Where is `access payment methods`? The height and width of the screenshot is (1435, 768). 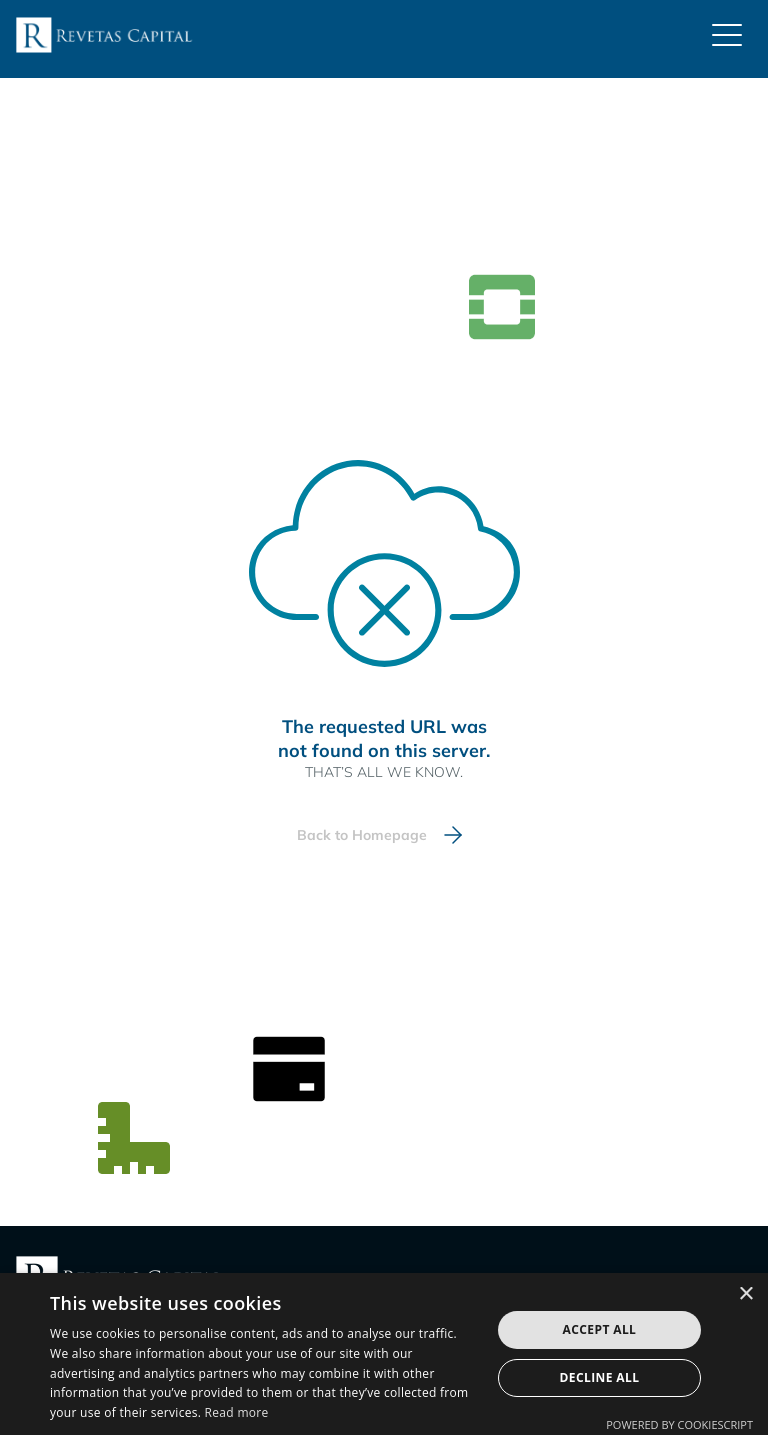
access payment methods is located at coordinates (289, 1069).